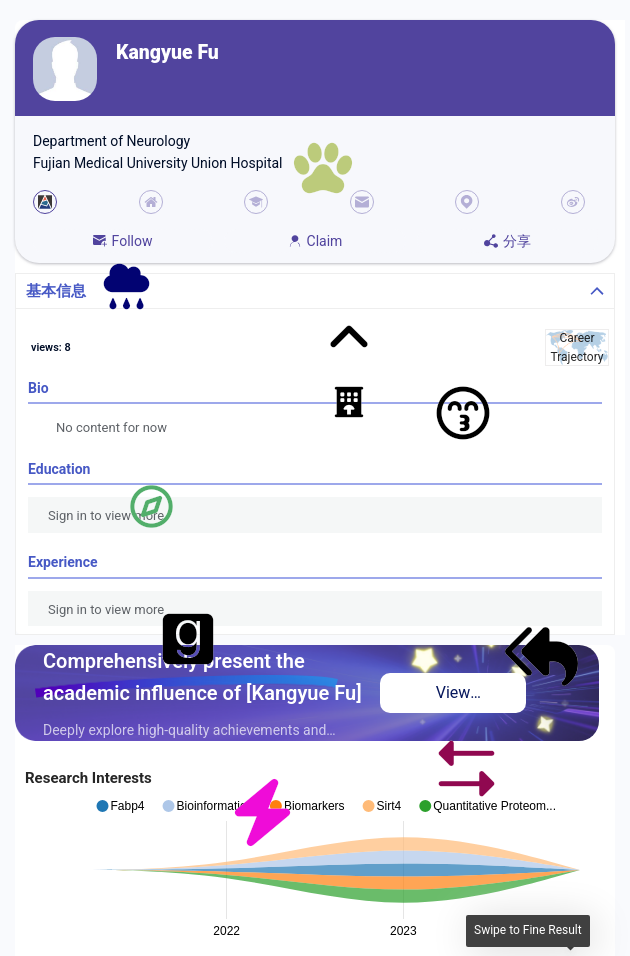 This screenshot has width=630, height=956. Describe the element at coordinates (541, 657) in the screenshot. I see `reply all to an email or message` at that location.